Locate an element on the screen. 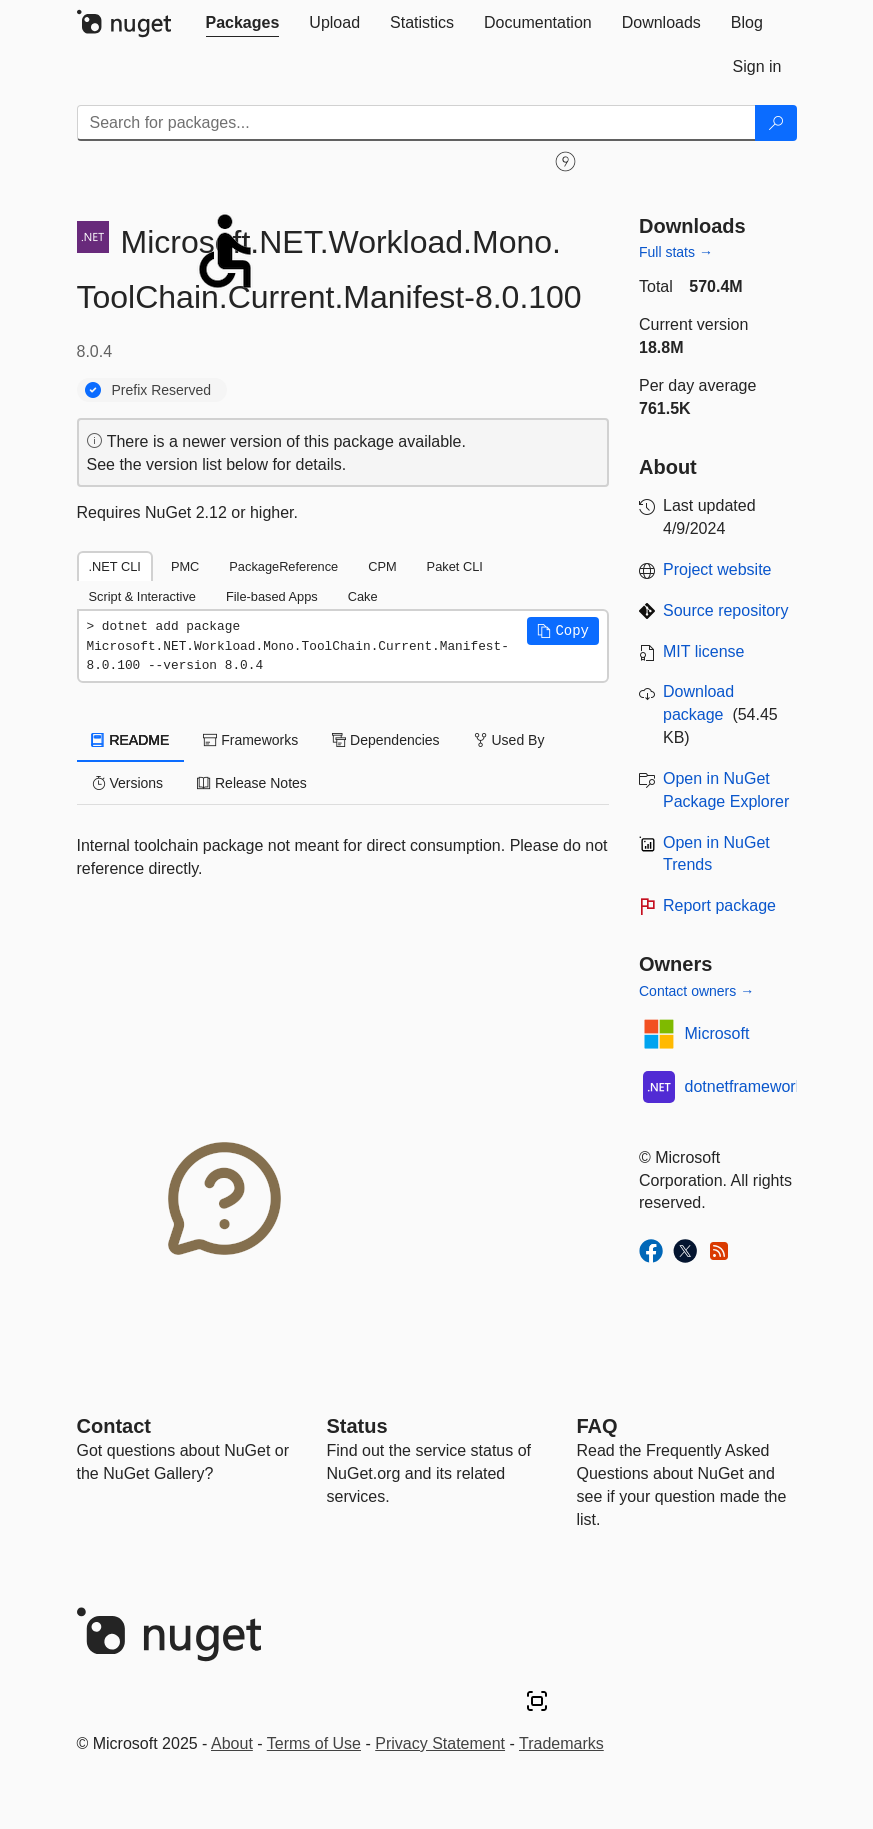 Image resolution: width=873 pixels, height=1829 pixels. access help or support chat is located at coordinates (224, 1198).